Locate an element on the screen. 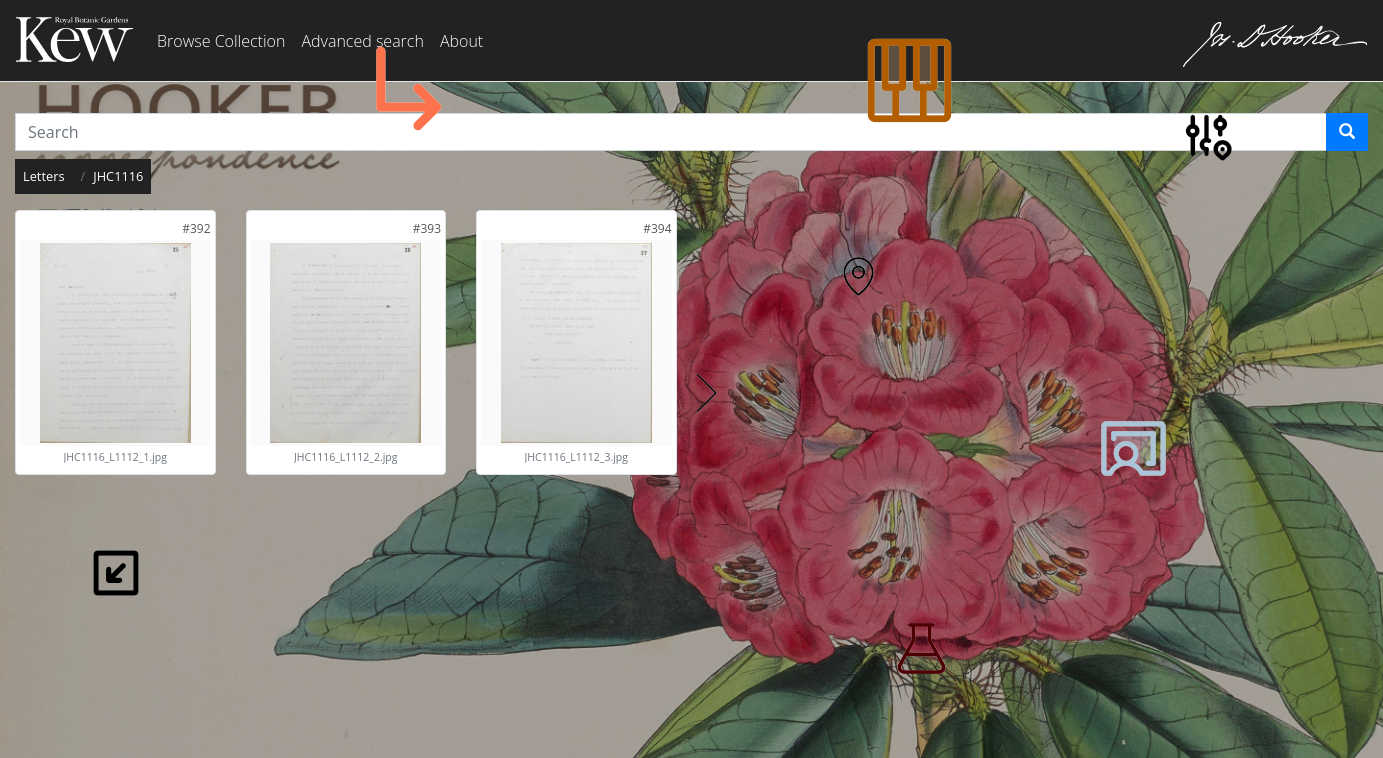  access experimental or beta features is located at coordinates (921, 648).